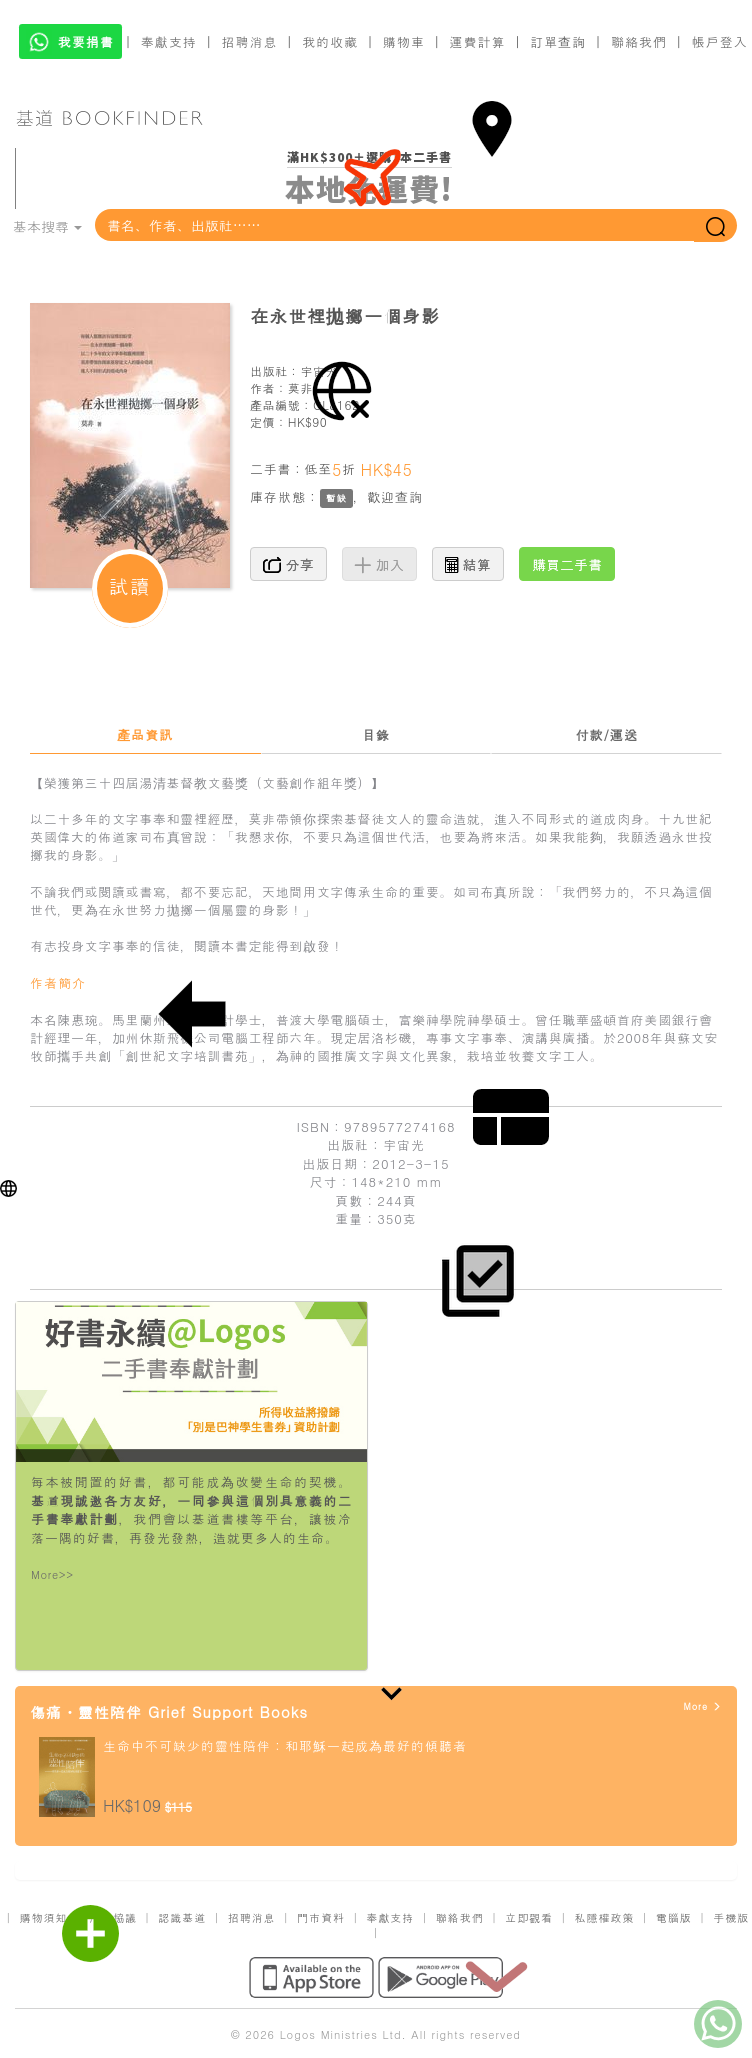 The image size is (752, 2058). Describe the element at coordinates (342, 391) in the screenshot. I see `no internet connection` at that location.